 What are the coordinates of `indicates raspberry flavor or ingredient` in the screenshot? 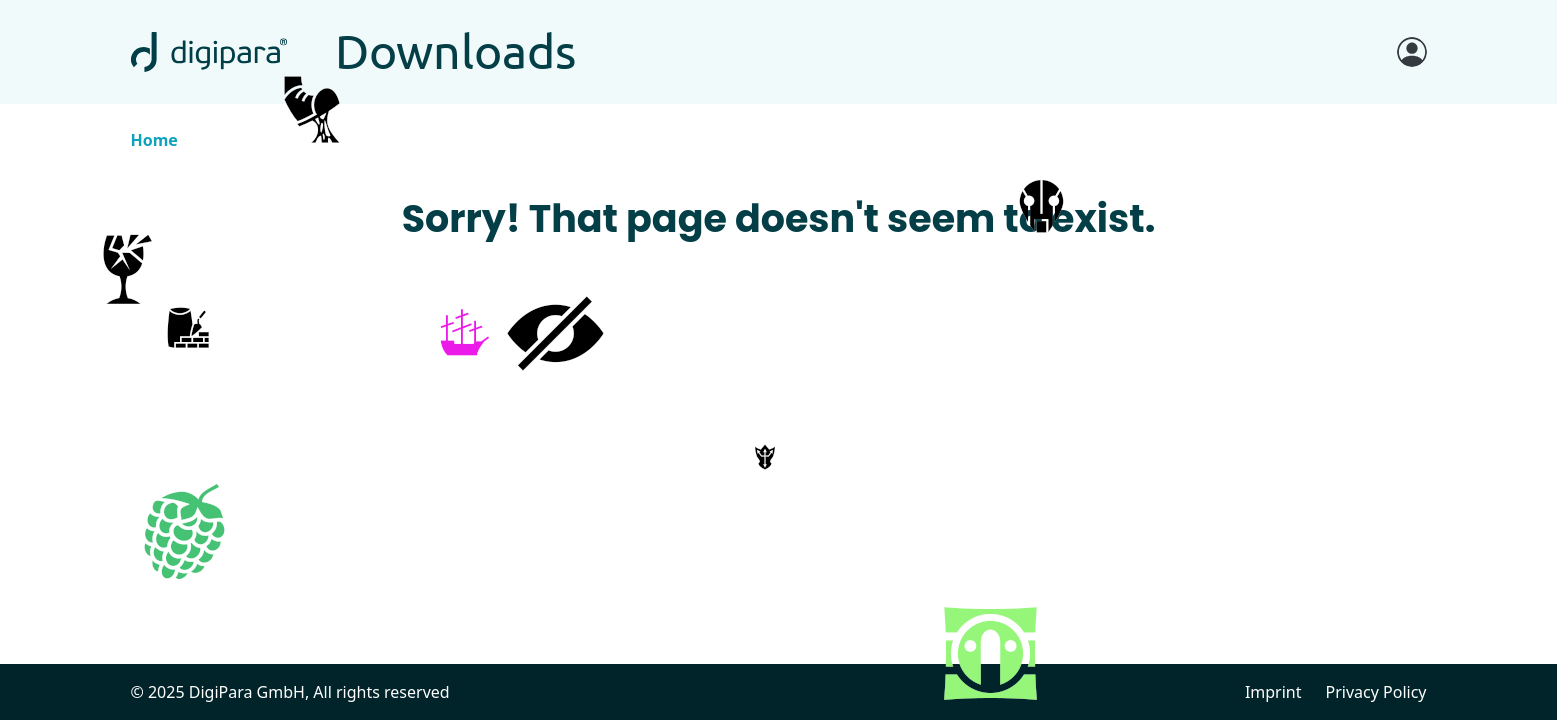 It's located at (184, 531).